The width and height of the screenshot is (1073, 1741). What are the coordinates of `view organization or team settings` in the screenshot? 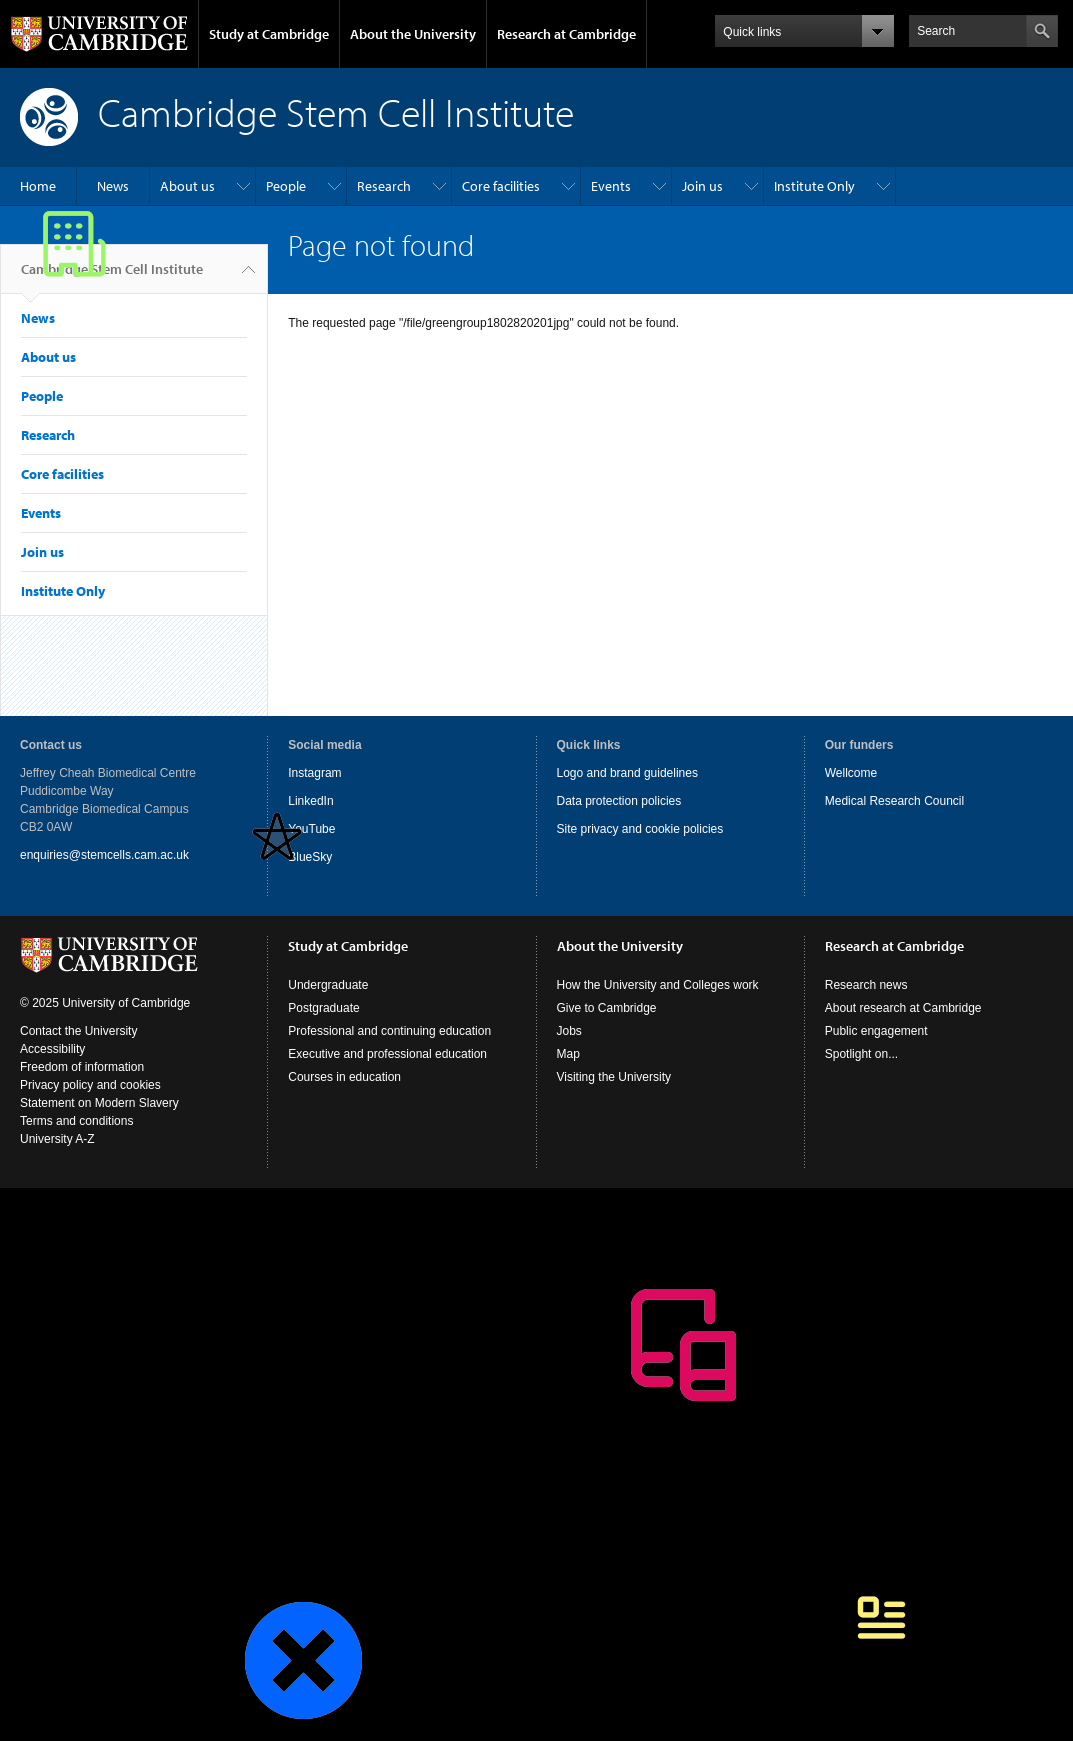 It's located at (74, 245).